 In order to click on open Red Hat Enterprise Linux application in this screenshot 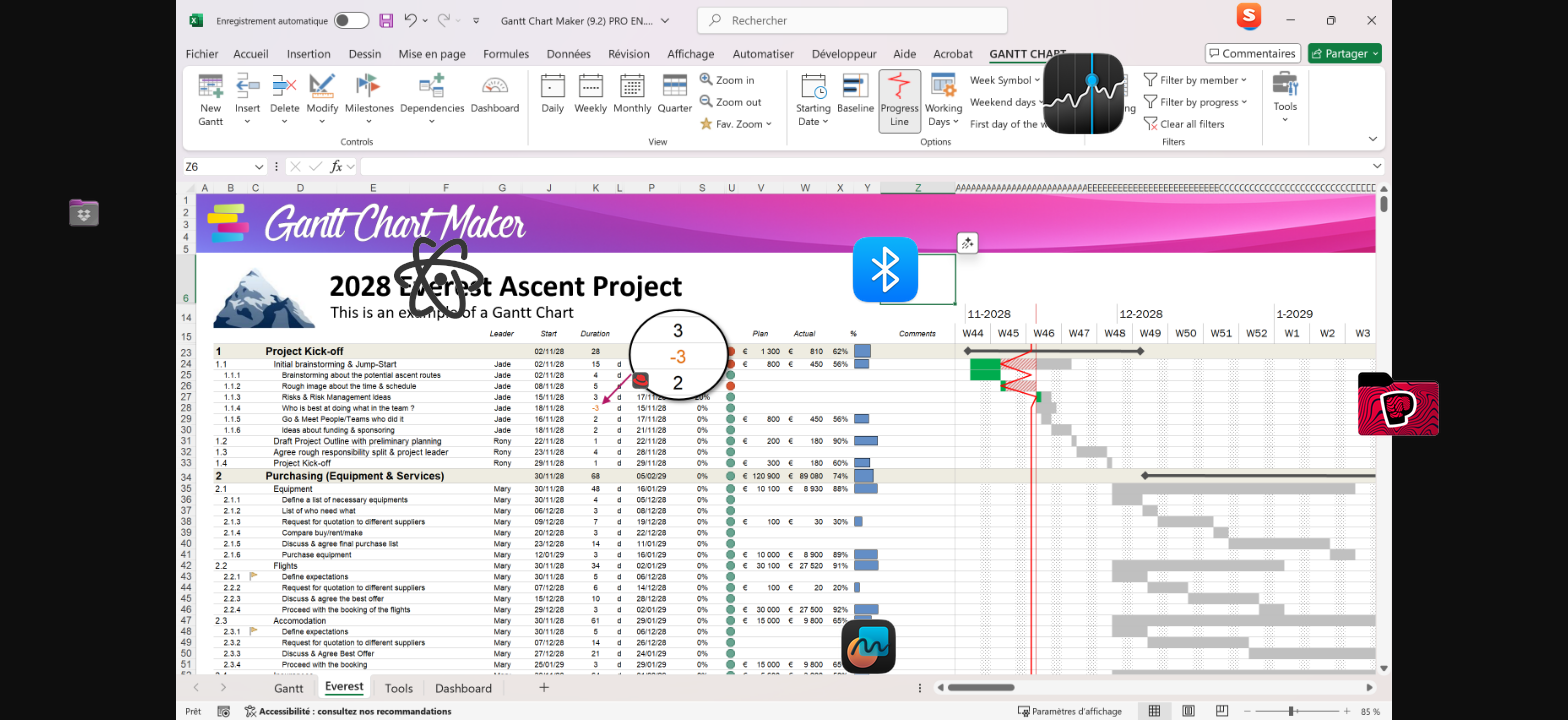, I will do `click(640, 380)`.